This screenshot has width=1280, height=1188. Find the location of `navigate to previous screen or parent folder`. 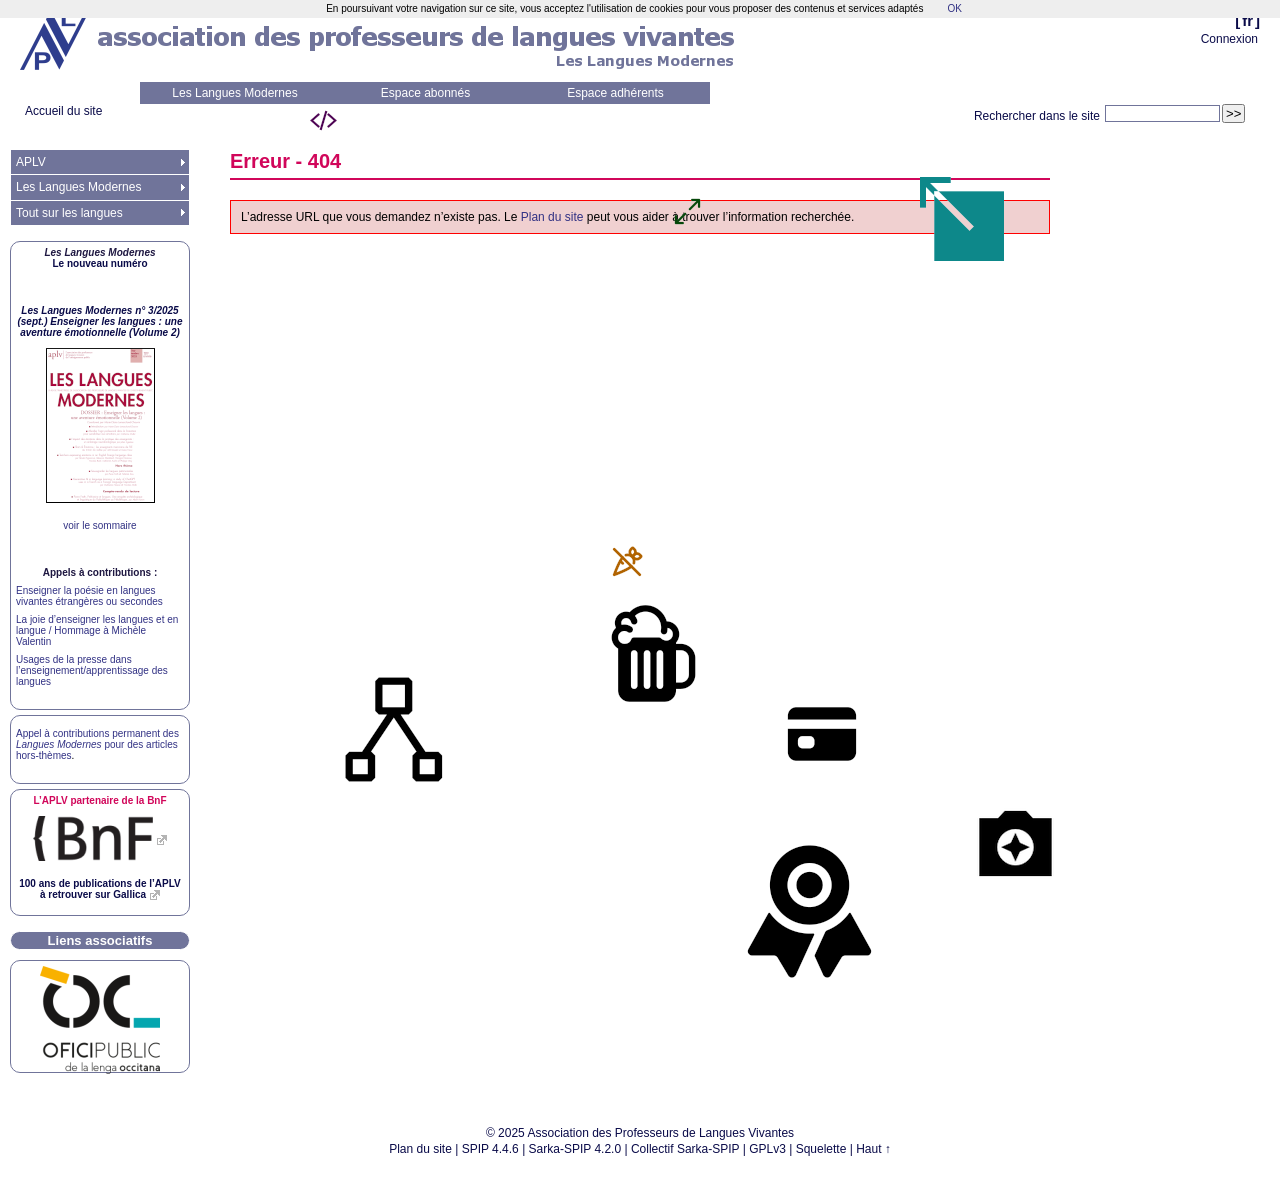

navigate to previous screen or parent folder is located at coordinates (962, 219).